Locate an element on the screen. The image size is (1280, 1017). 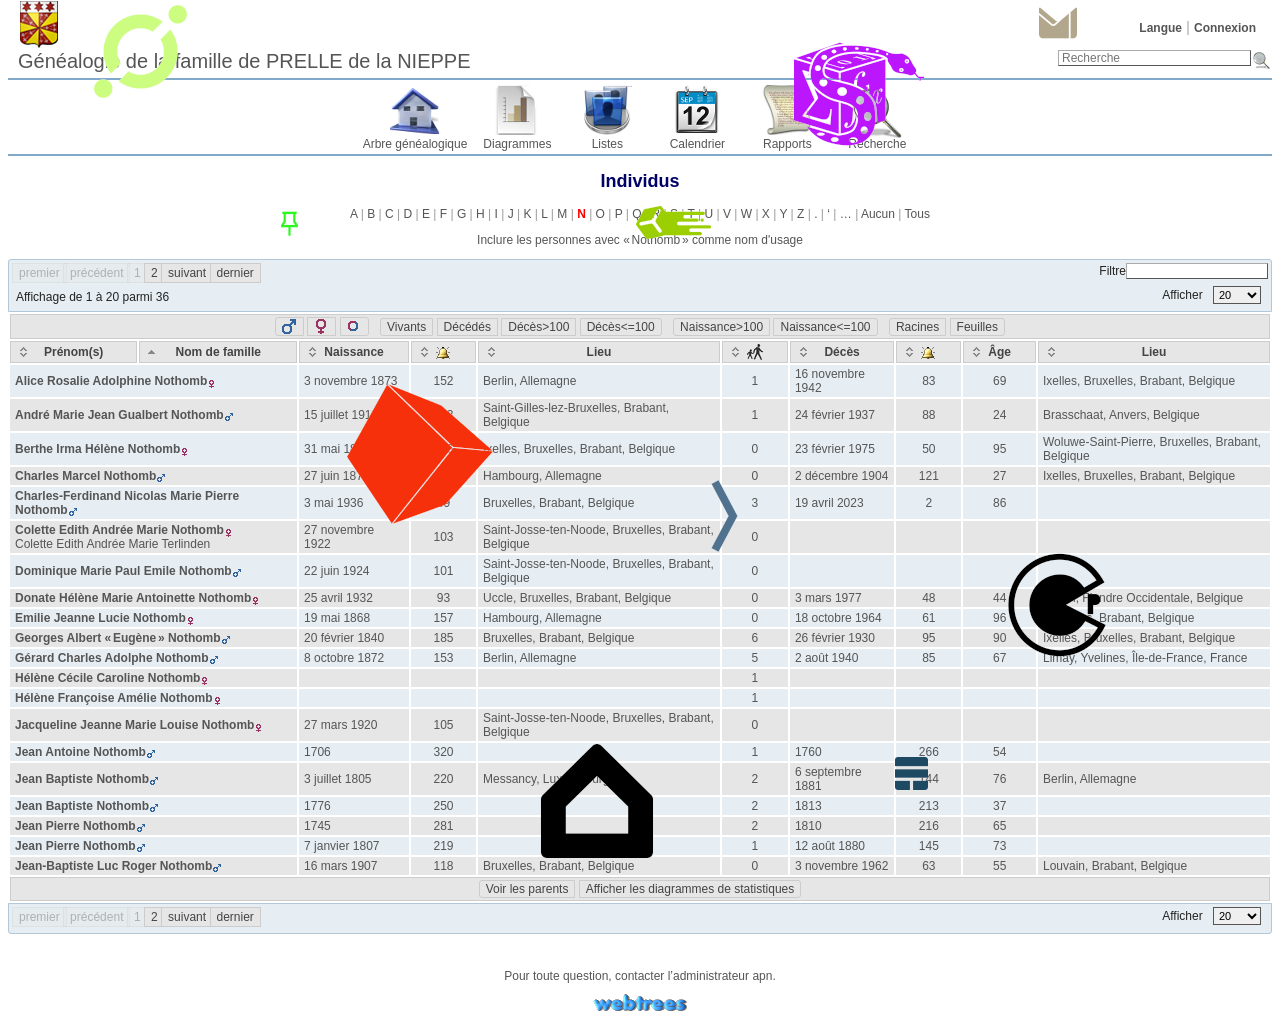
elastic stack logo is located at coordinates (911, 773).